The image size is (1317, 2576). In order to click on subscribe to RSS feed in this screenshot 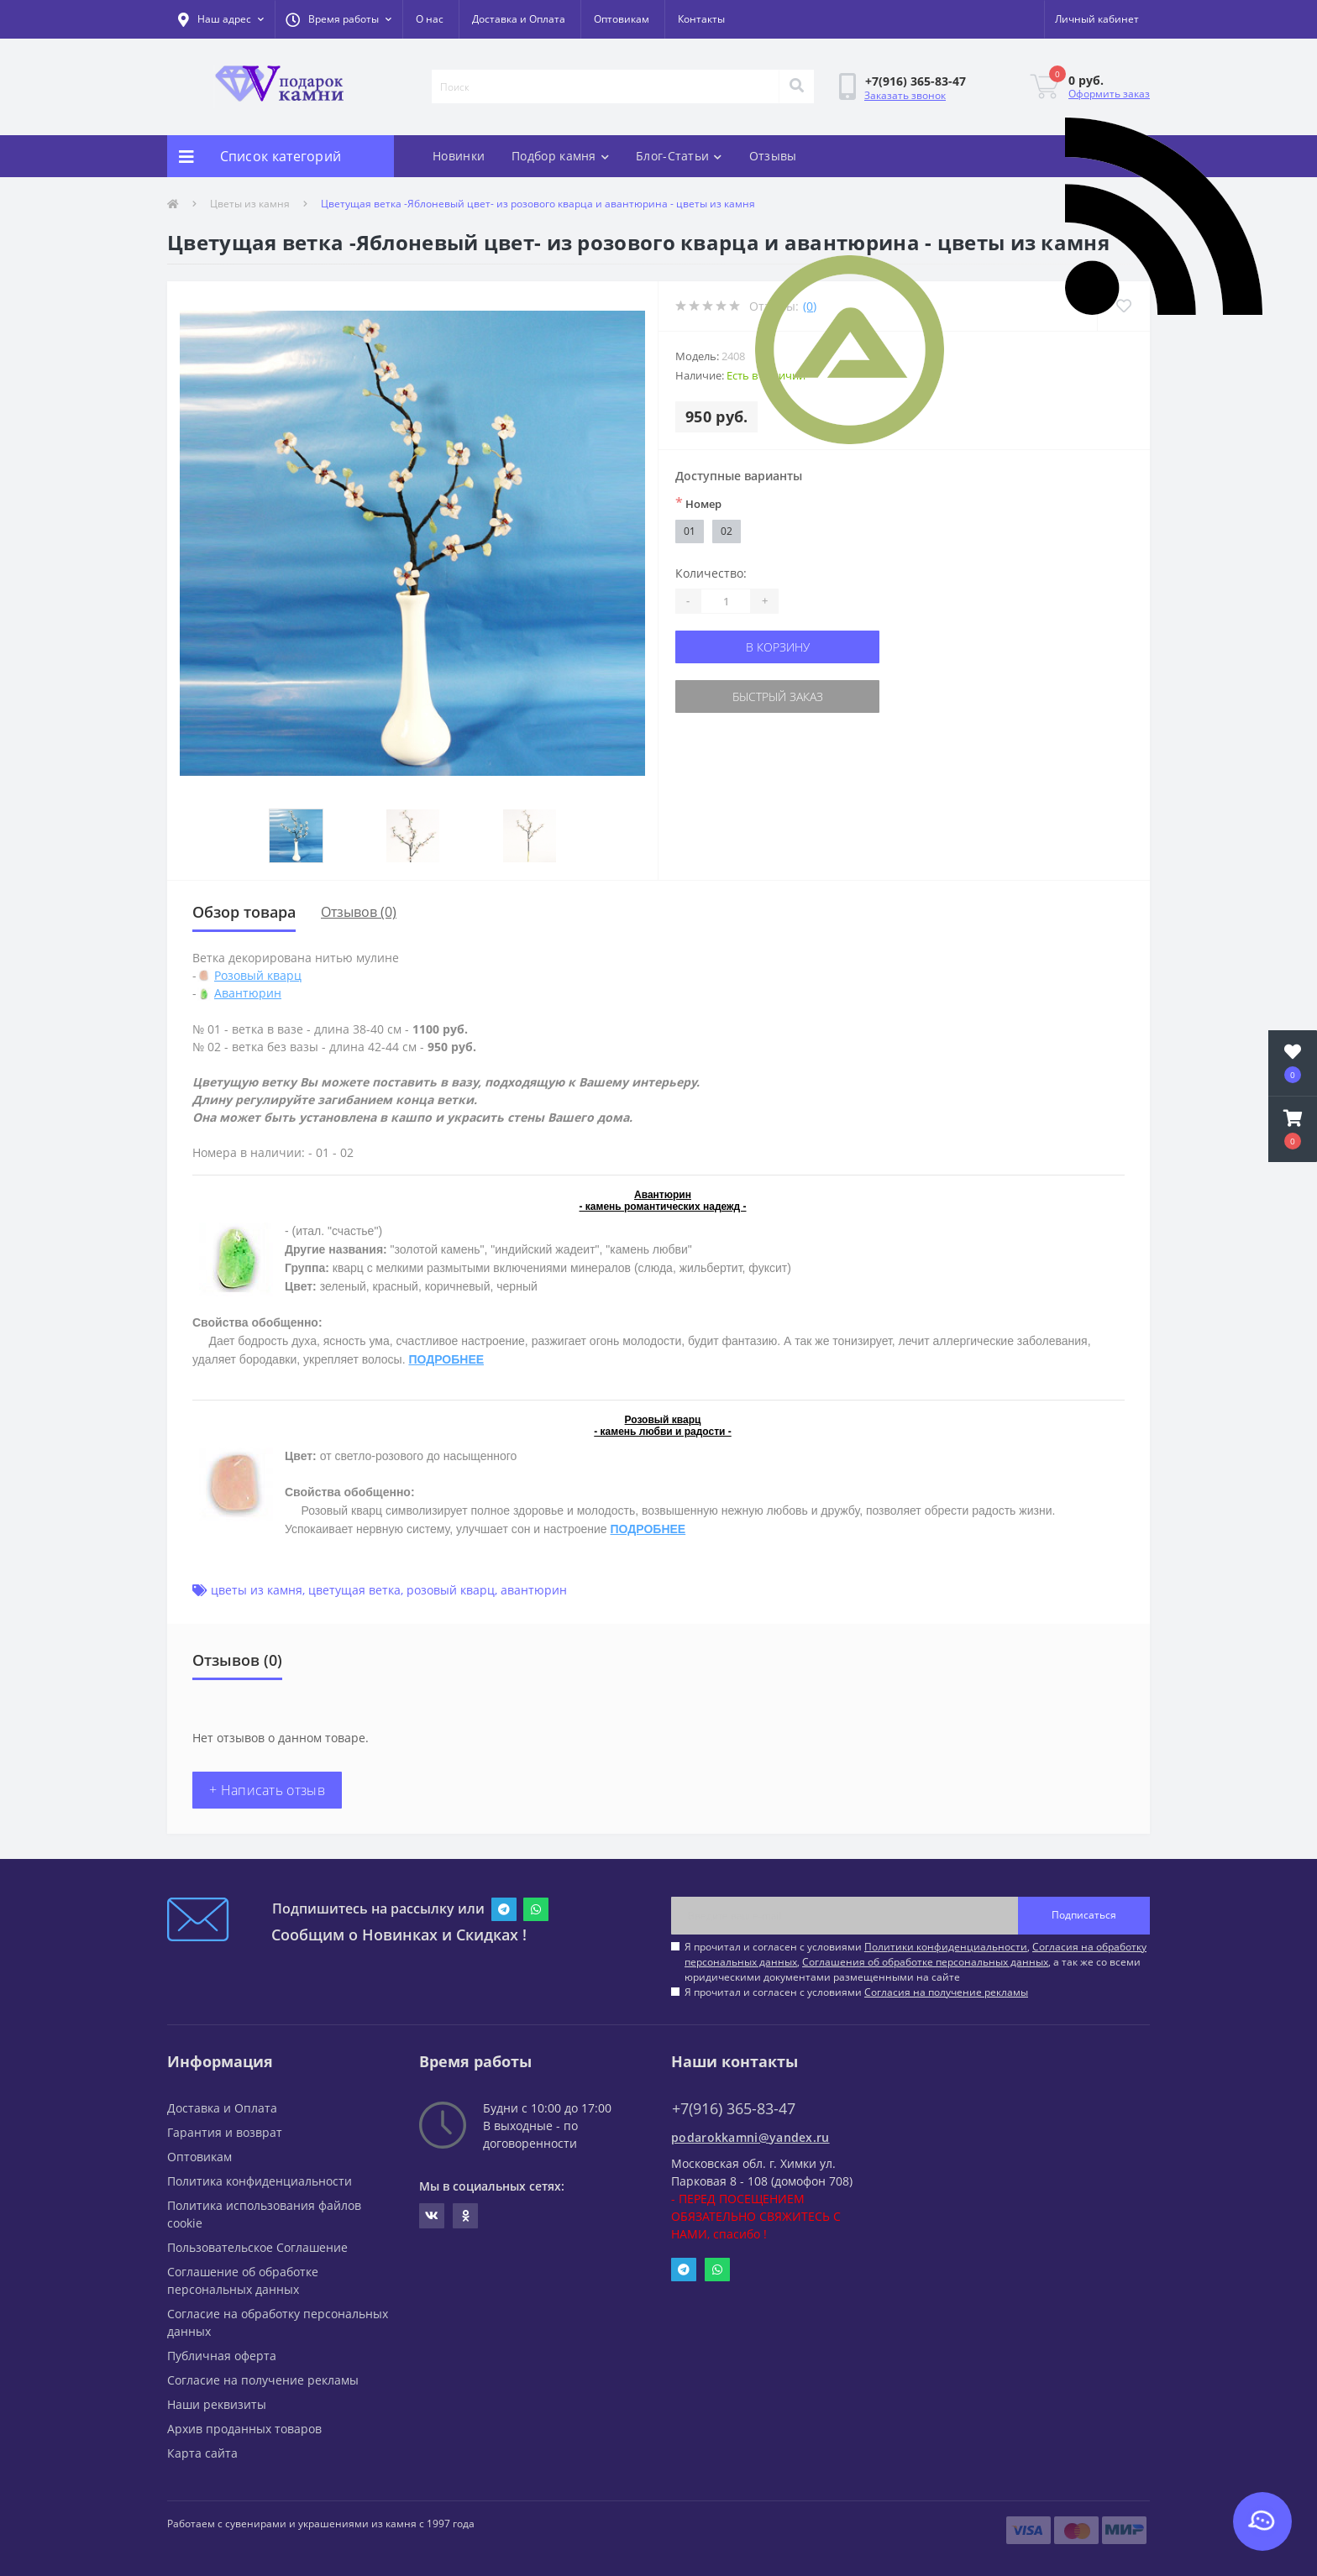, I will do `click(1163, 216)`.